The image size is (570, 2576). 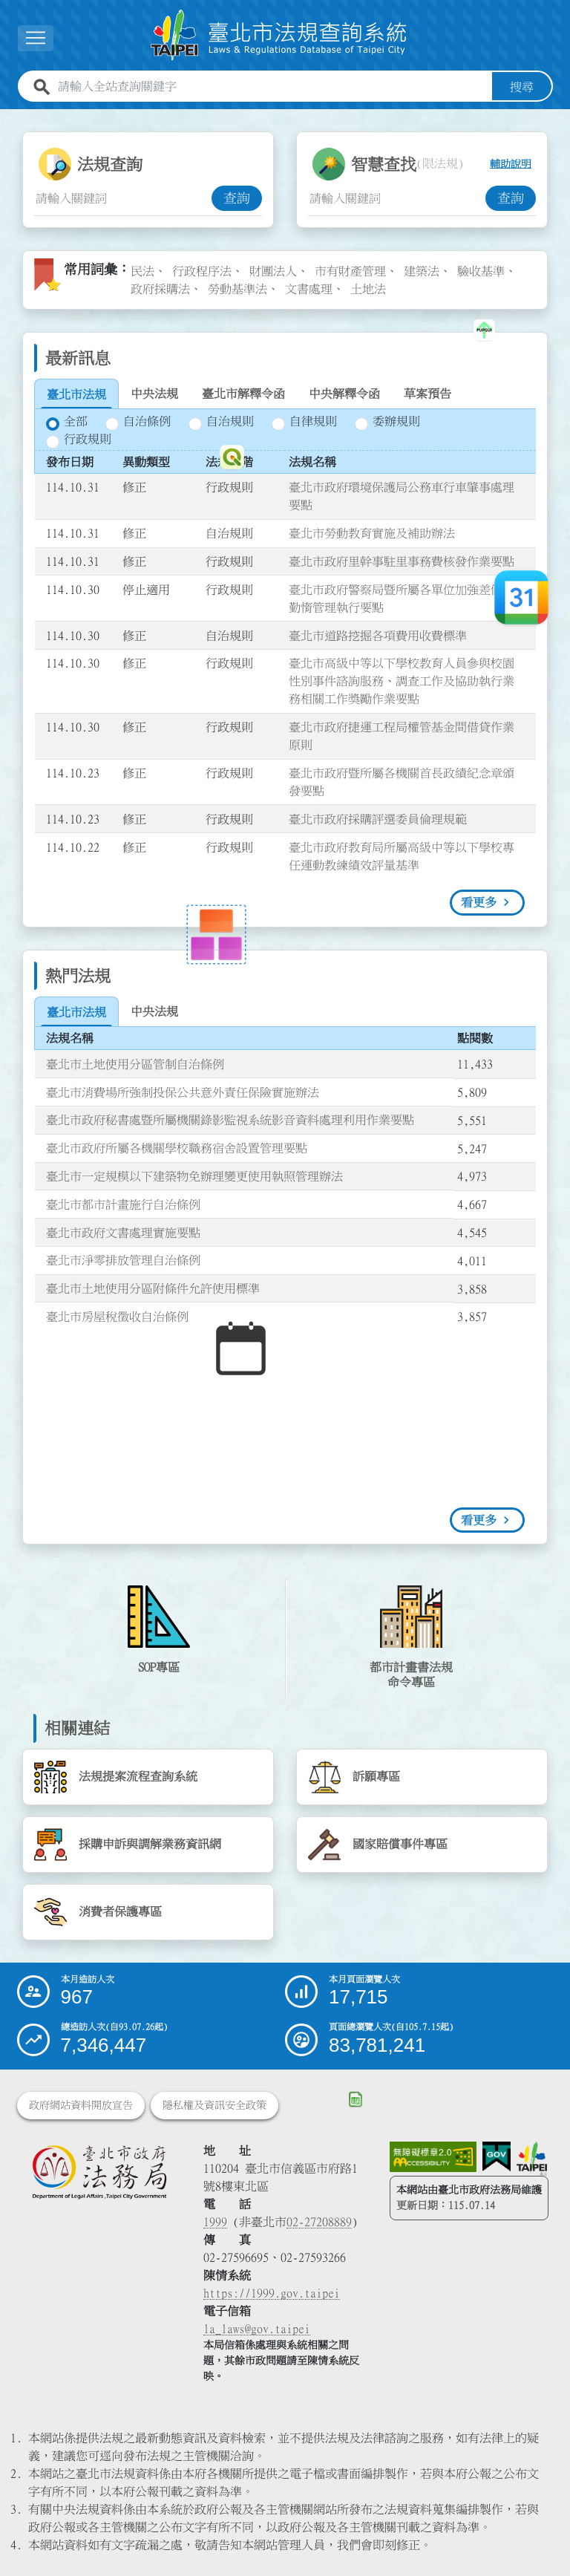 What do you see at coordinates (240, 1350) in the screenshot?
I see `open calendar app` at bounding box center [240, 1350].